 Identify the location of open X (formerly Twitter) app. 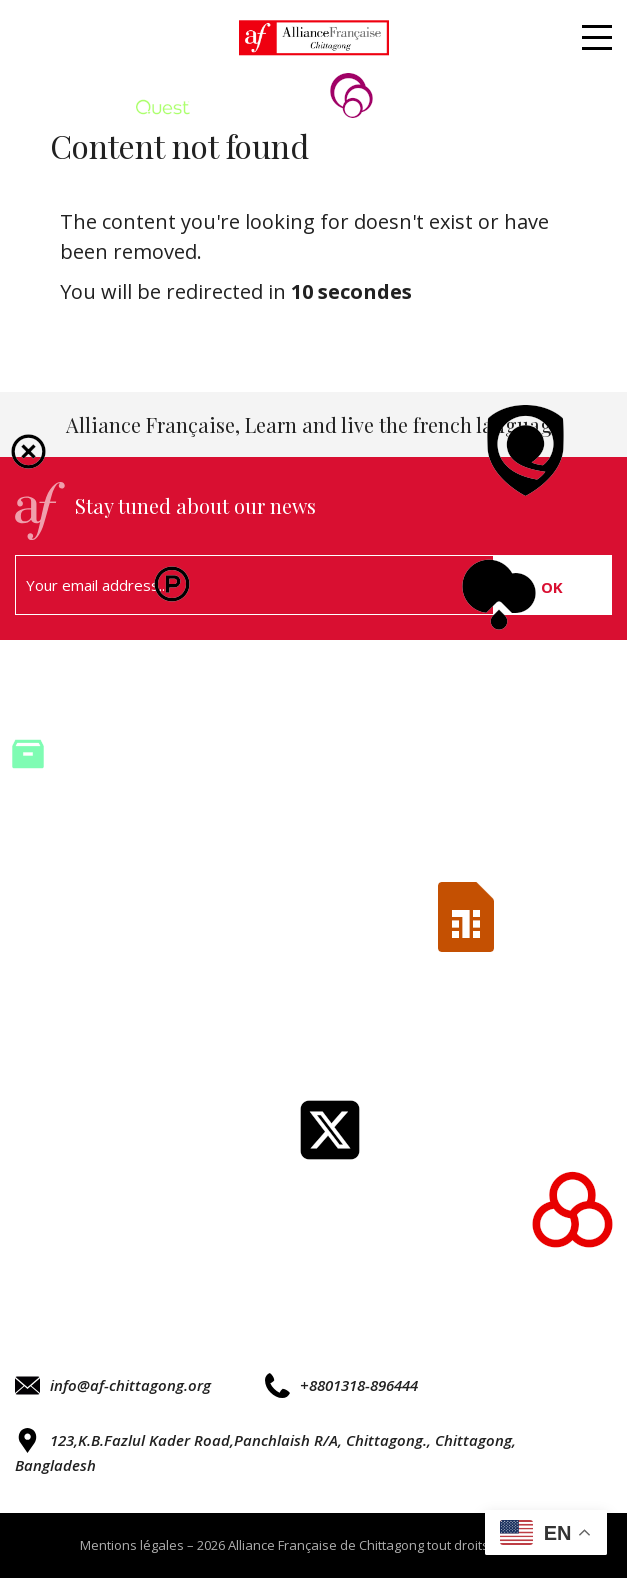
(330, 1130).